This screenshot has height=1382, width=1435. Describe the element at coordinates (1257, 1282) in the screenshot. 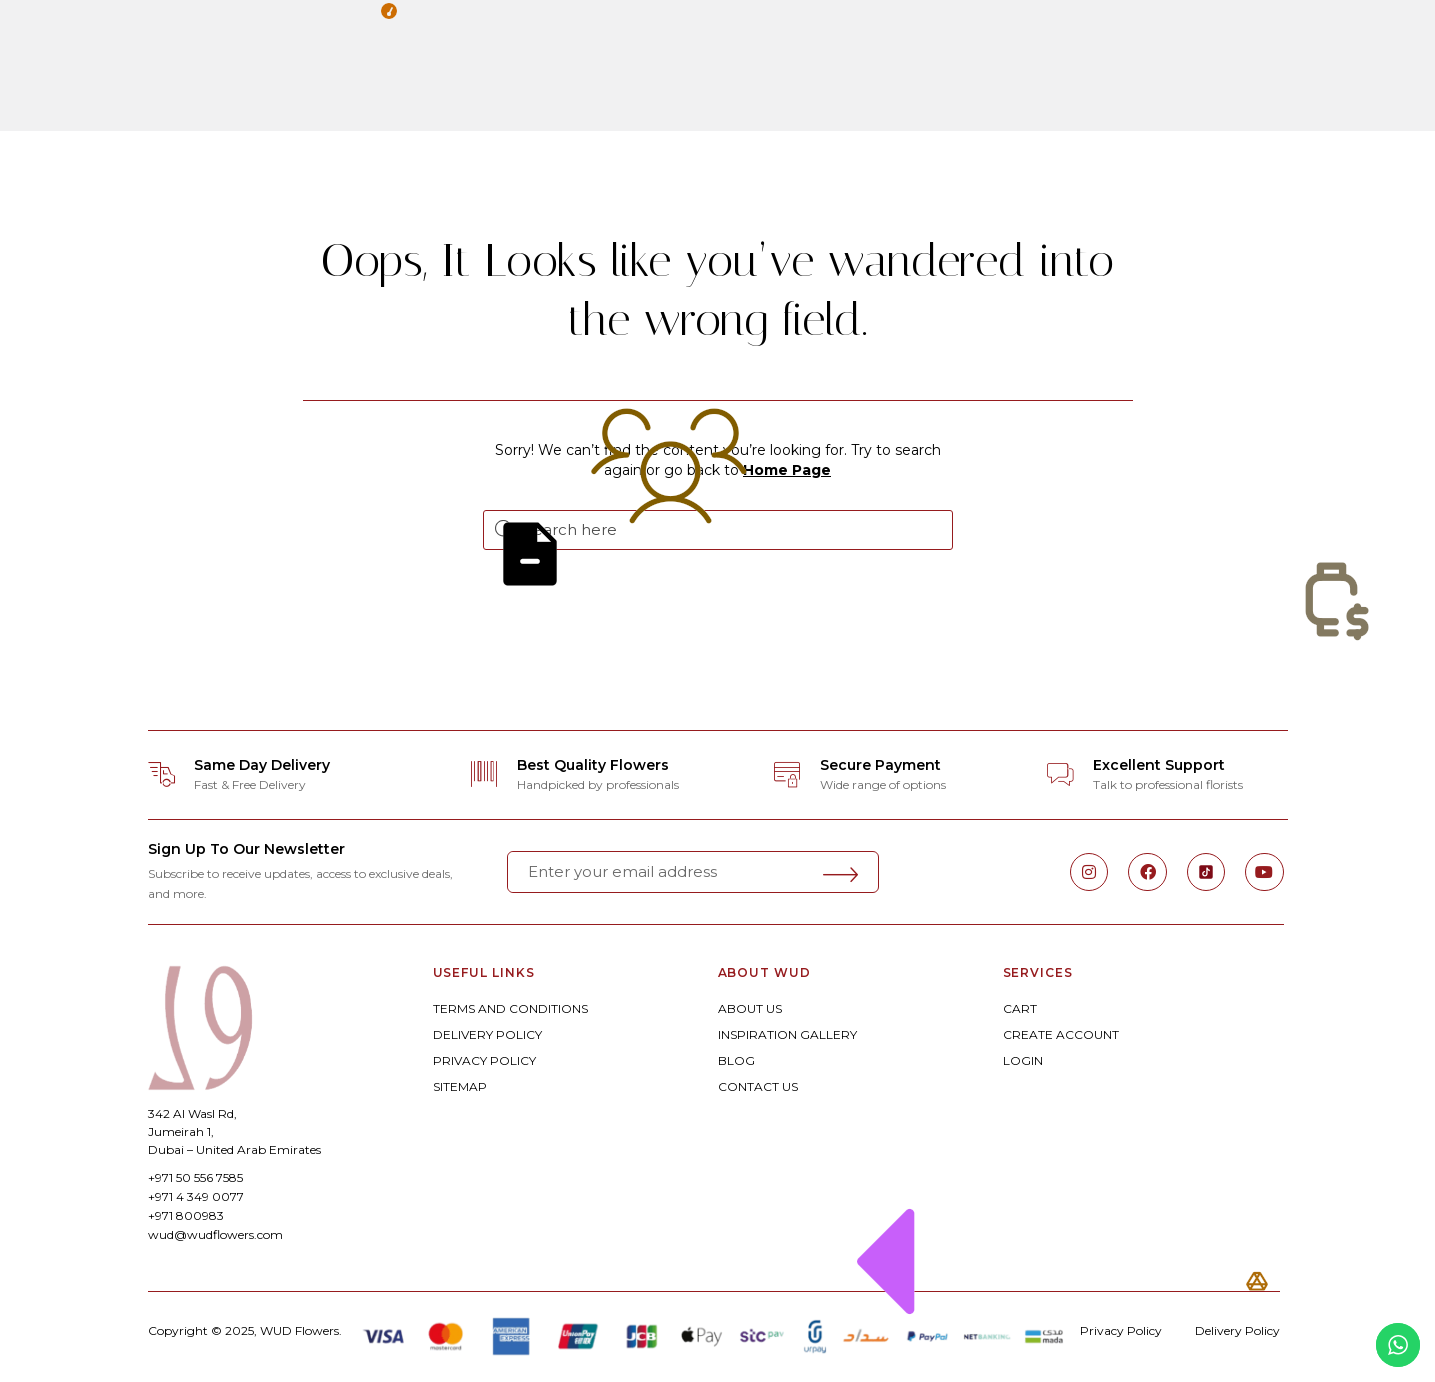

I see `open Google Drive` at that location.